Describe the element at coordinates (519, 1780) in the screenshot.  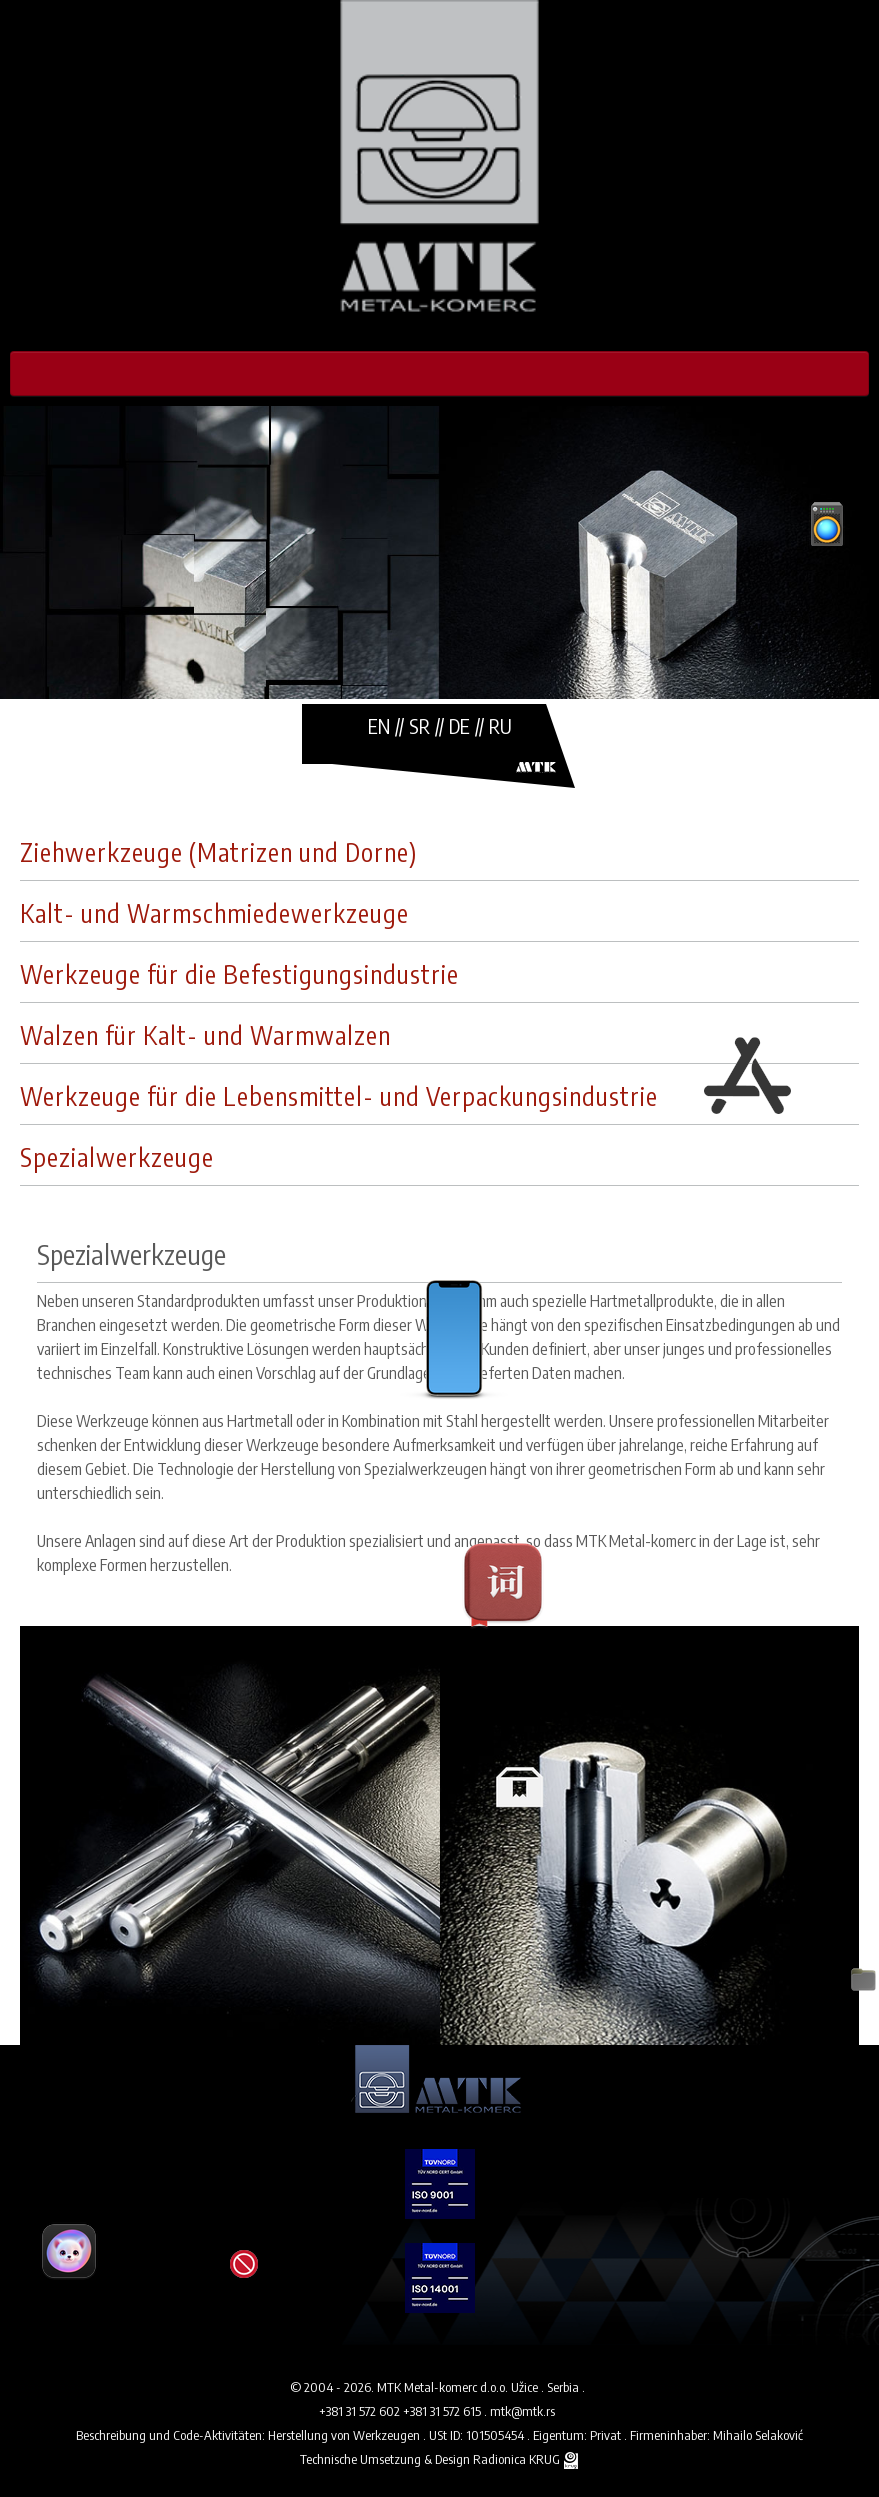
I see `software updates are currently paused or unavailable` at that location.